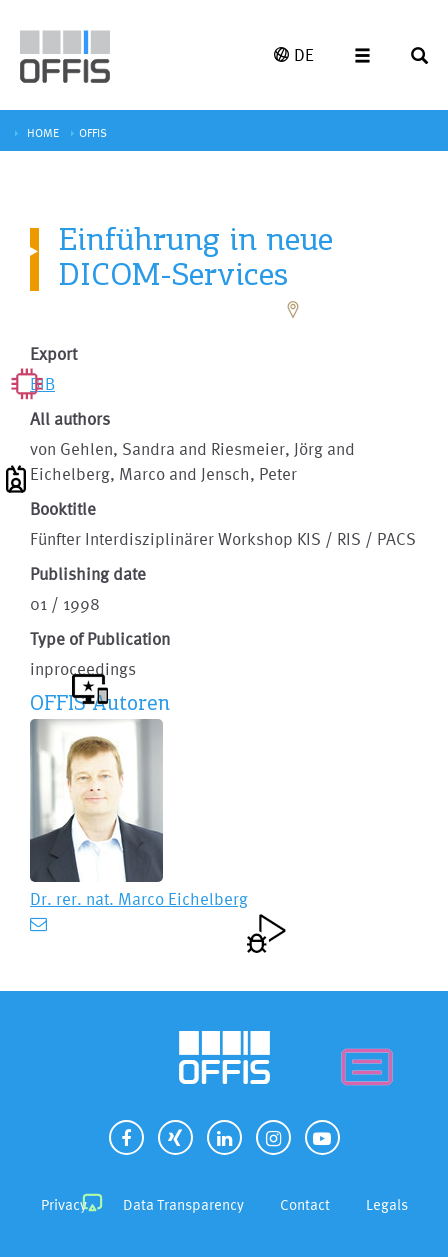 The width and height of the screenshot is (448, 1257). Describe the element at coordinates (16, 479) in the screenshot. I see `view employee badge or identification` at that location.